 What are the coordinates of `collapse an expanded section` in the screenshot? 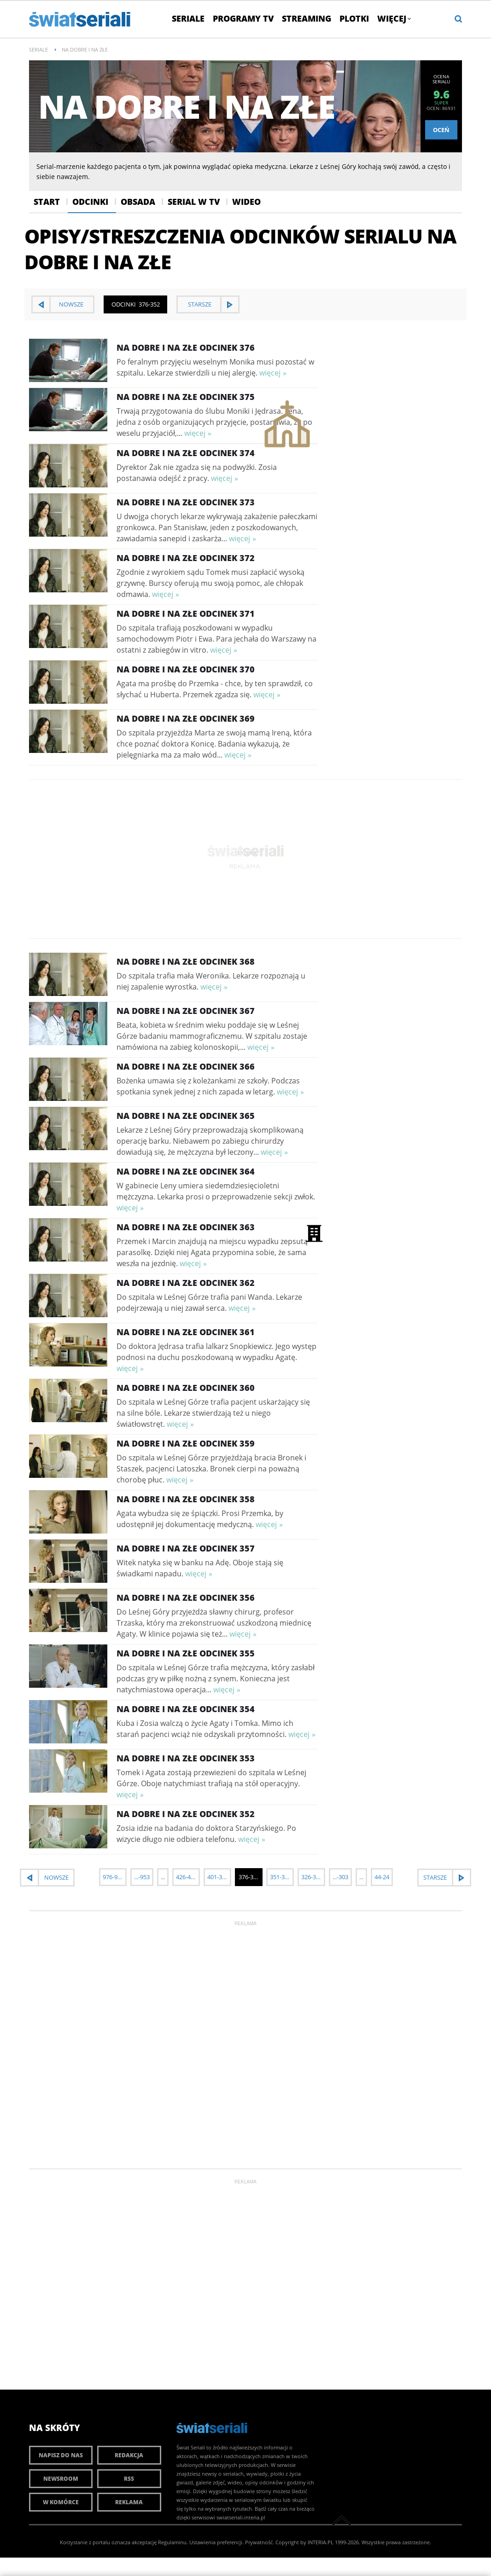 It's located at (341, 2521).